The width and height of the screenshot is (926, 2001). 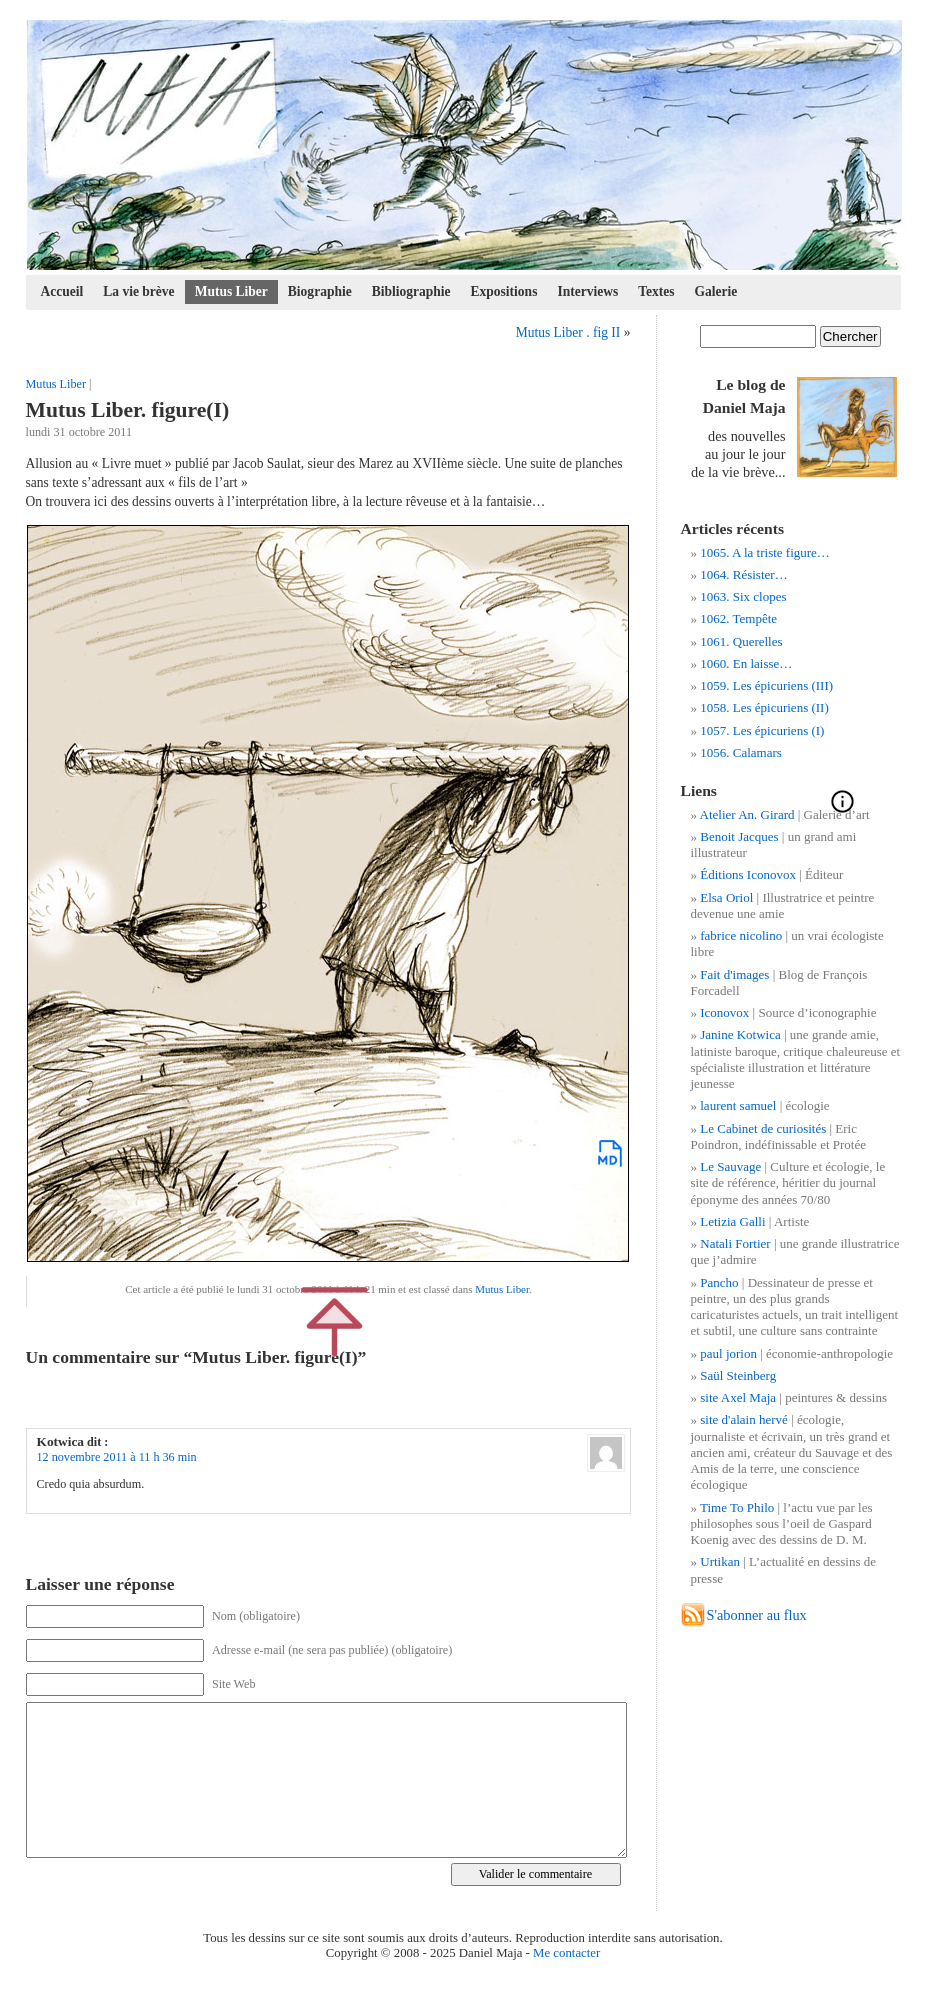 I want to click on open a markdown file, so click(x=610, y=1153).